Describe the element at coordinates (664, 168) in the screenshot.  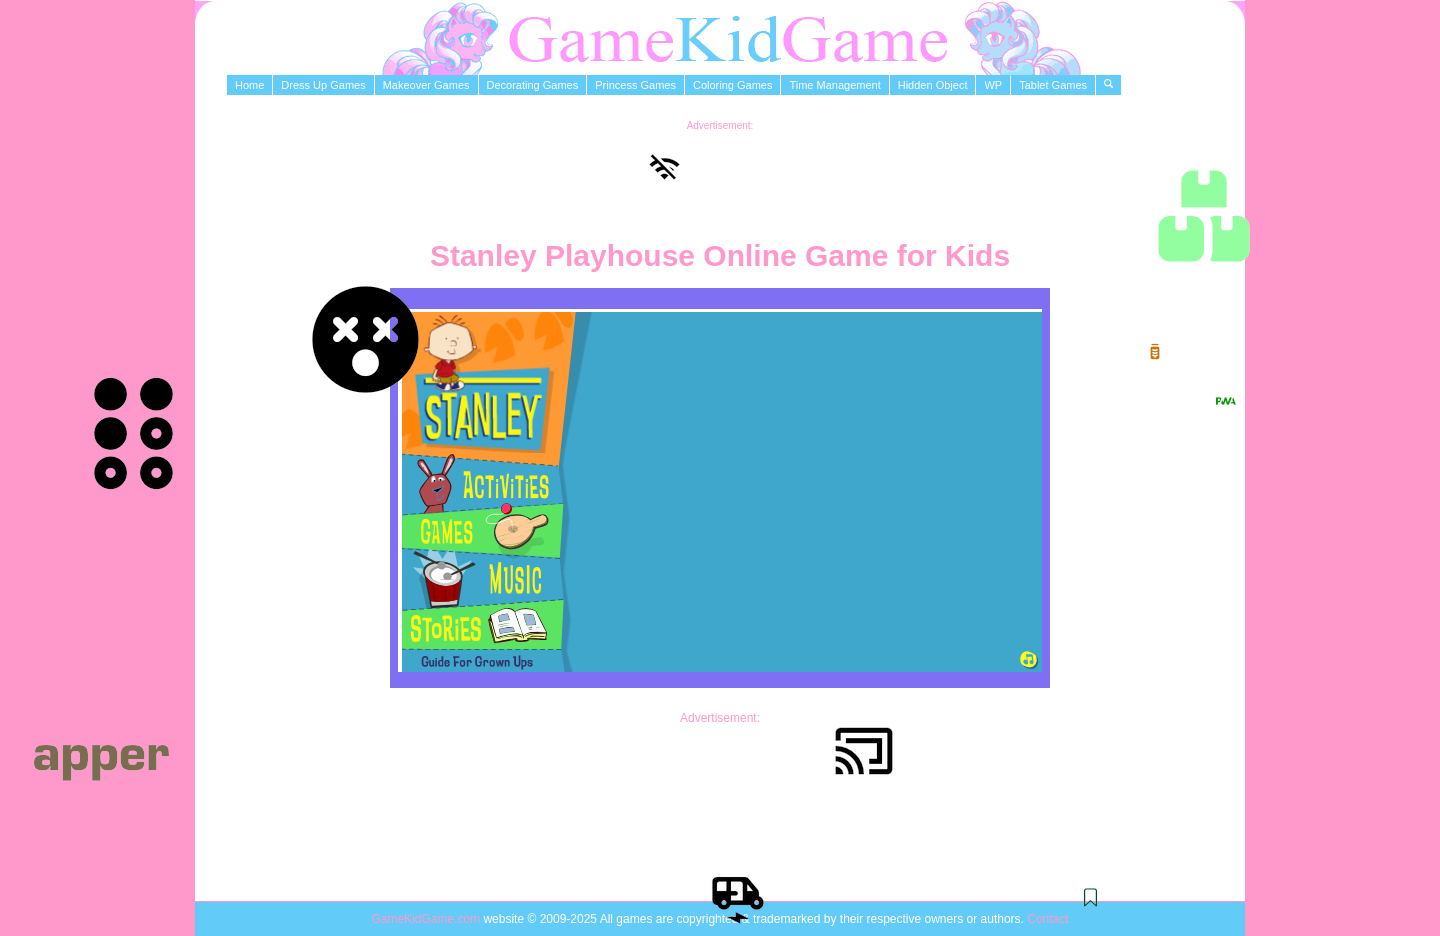
I see `indicates wifi is disabled or disconnected` at that location.